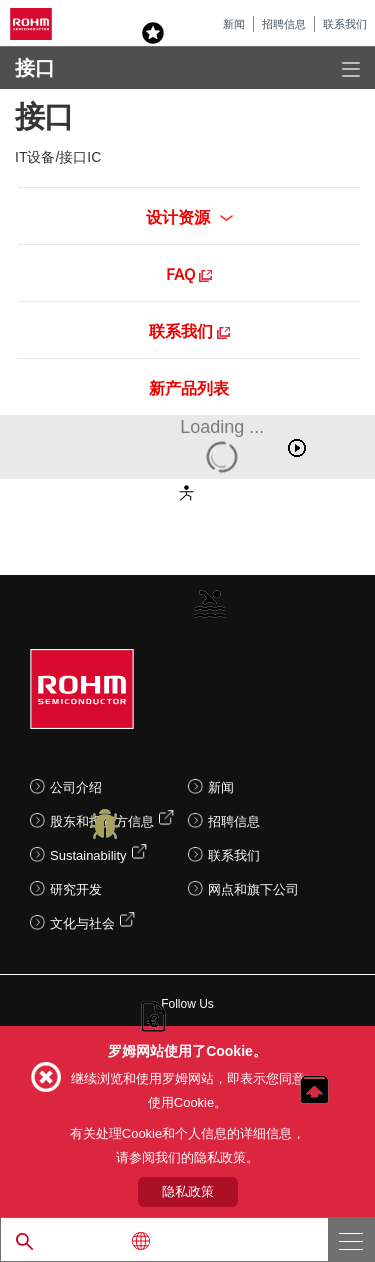 The width and height of the screenshot is (375, 1262). What do you see at coordinates (297, 448) in the screenshot?
I see `play video or audio content` at bounding box center [297, 448].